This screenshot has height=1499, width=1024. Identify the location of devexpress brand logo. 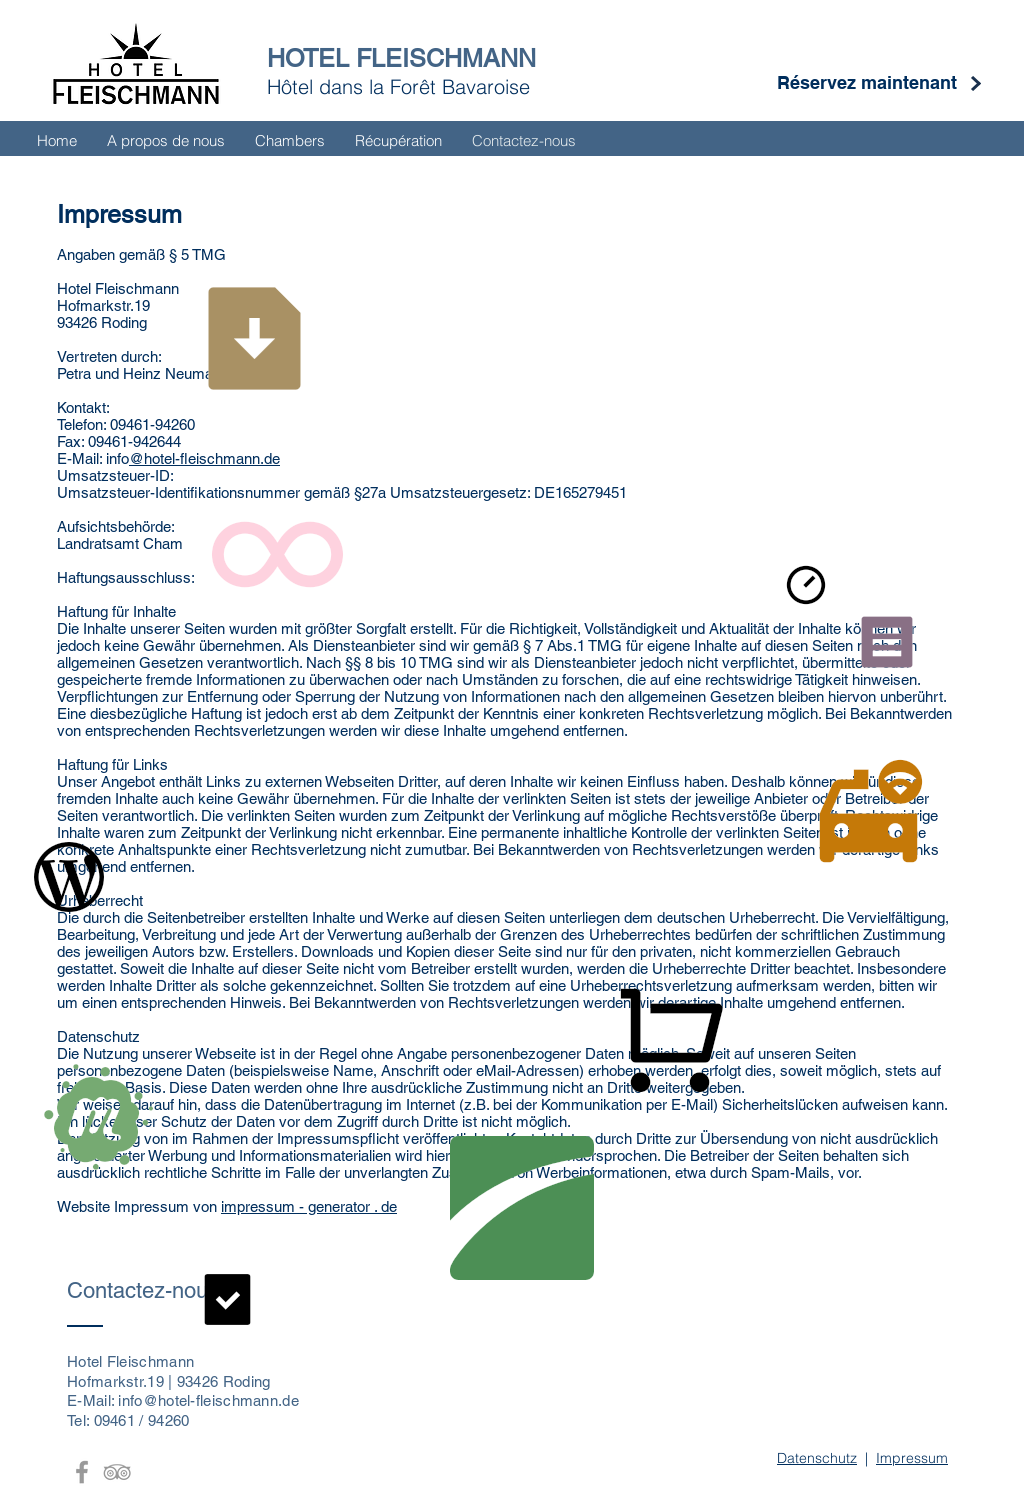
(522, 1208).